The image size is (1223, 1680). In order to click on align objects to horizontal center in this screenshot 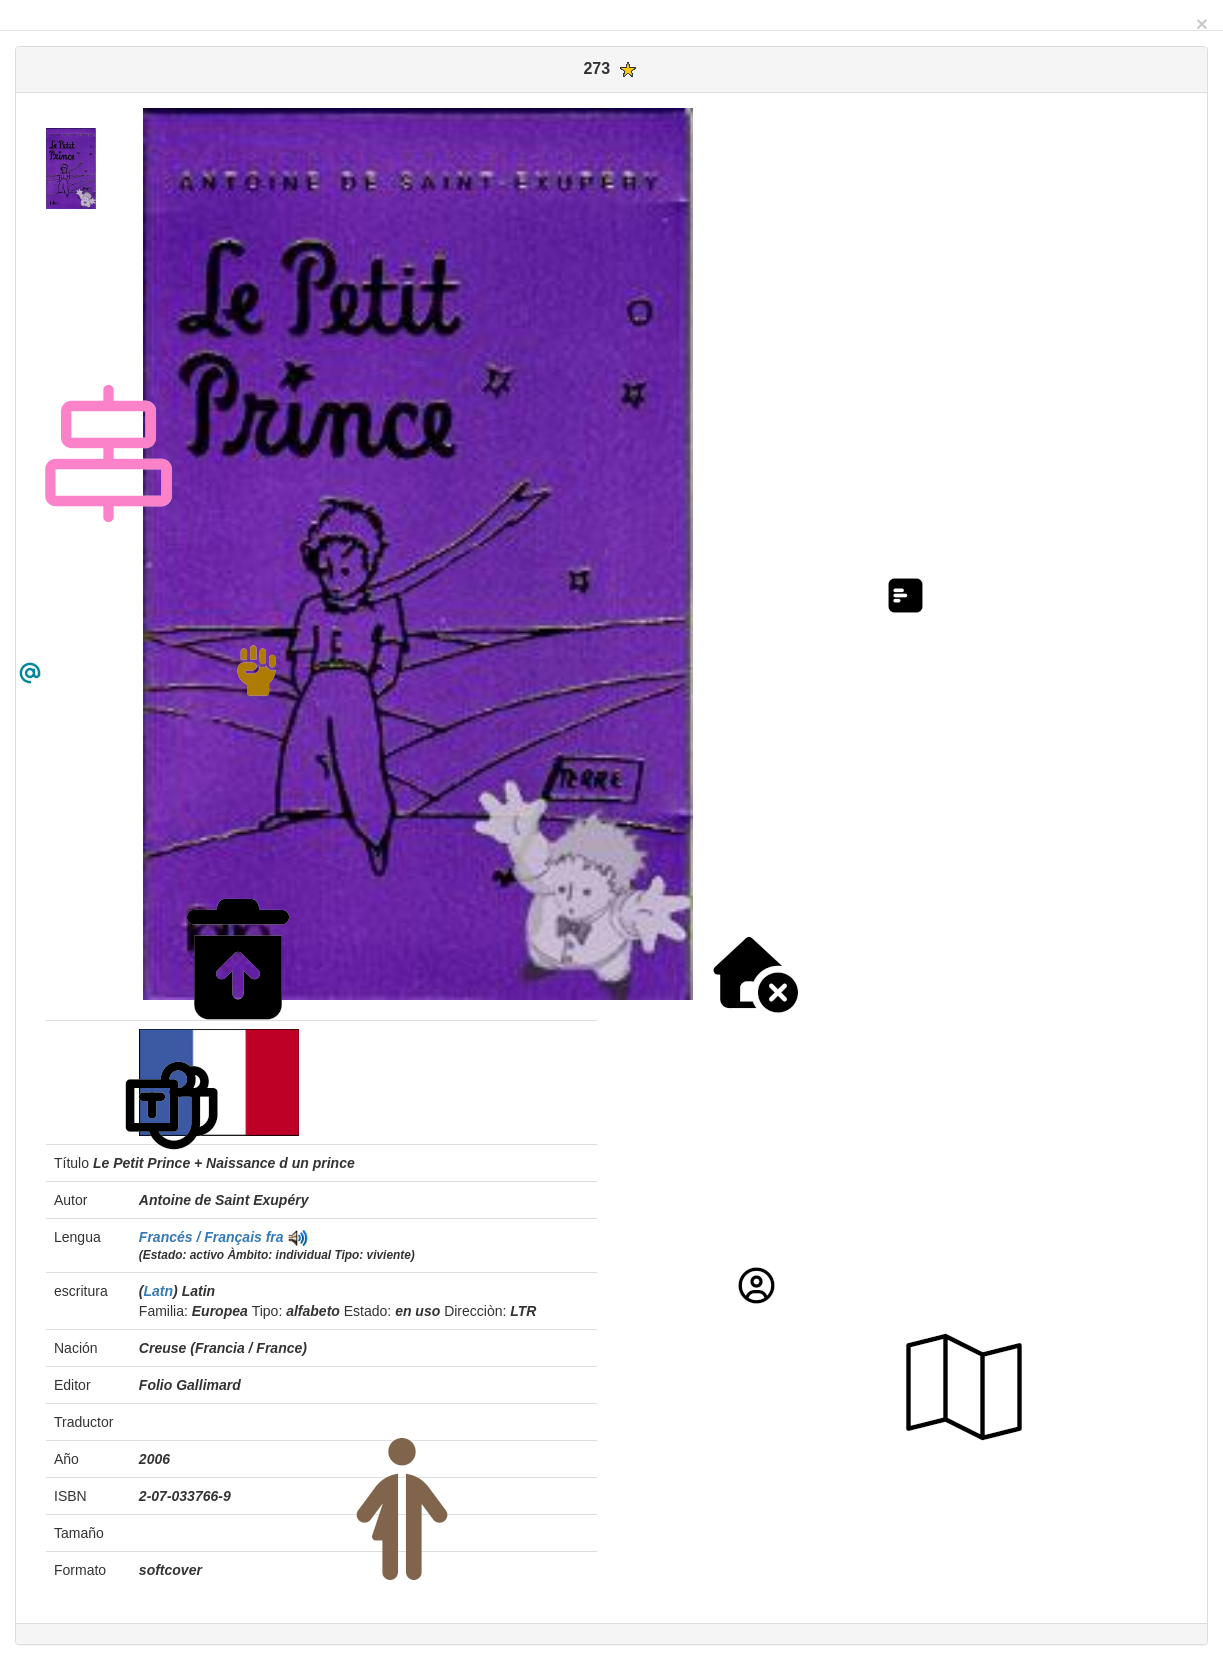, I will do `click(108, 453)`.